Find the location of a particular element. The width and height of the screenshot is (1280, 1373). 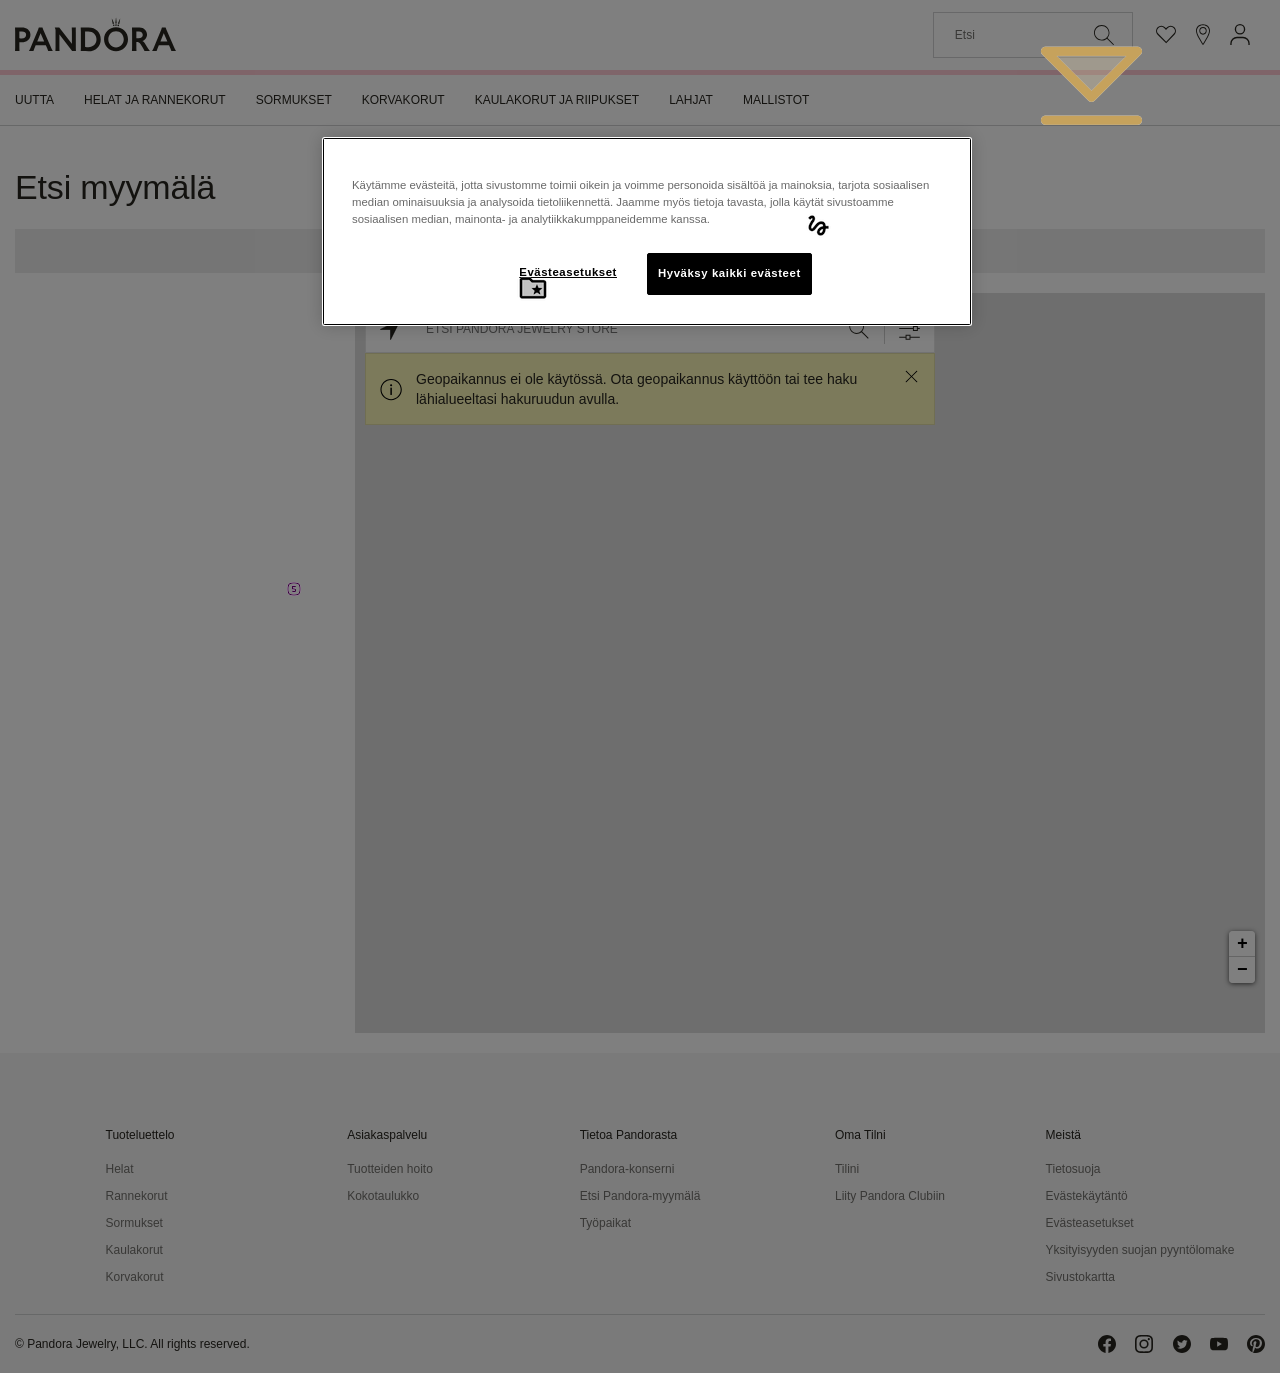

indicates step 5 in a multi-step process is located at coordinates (294, 589).